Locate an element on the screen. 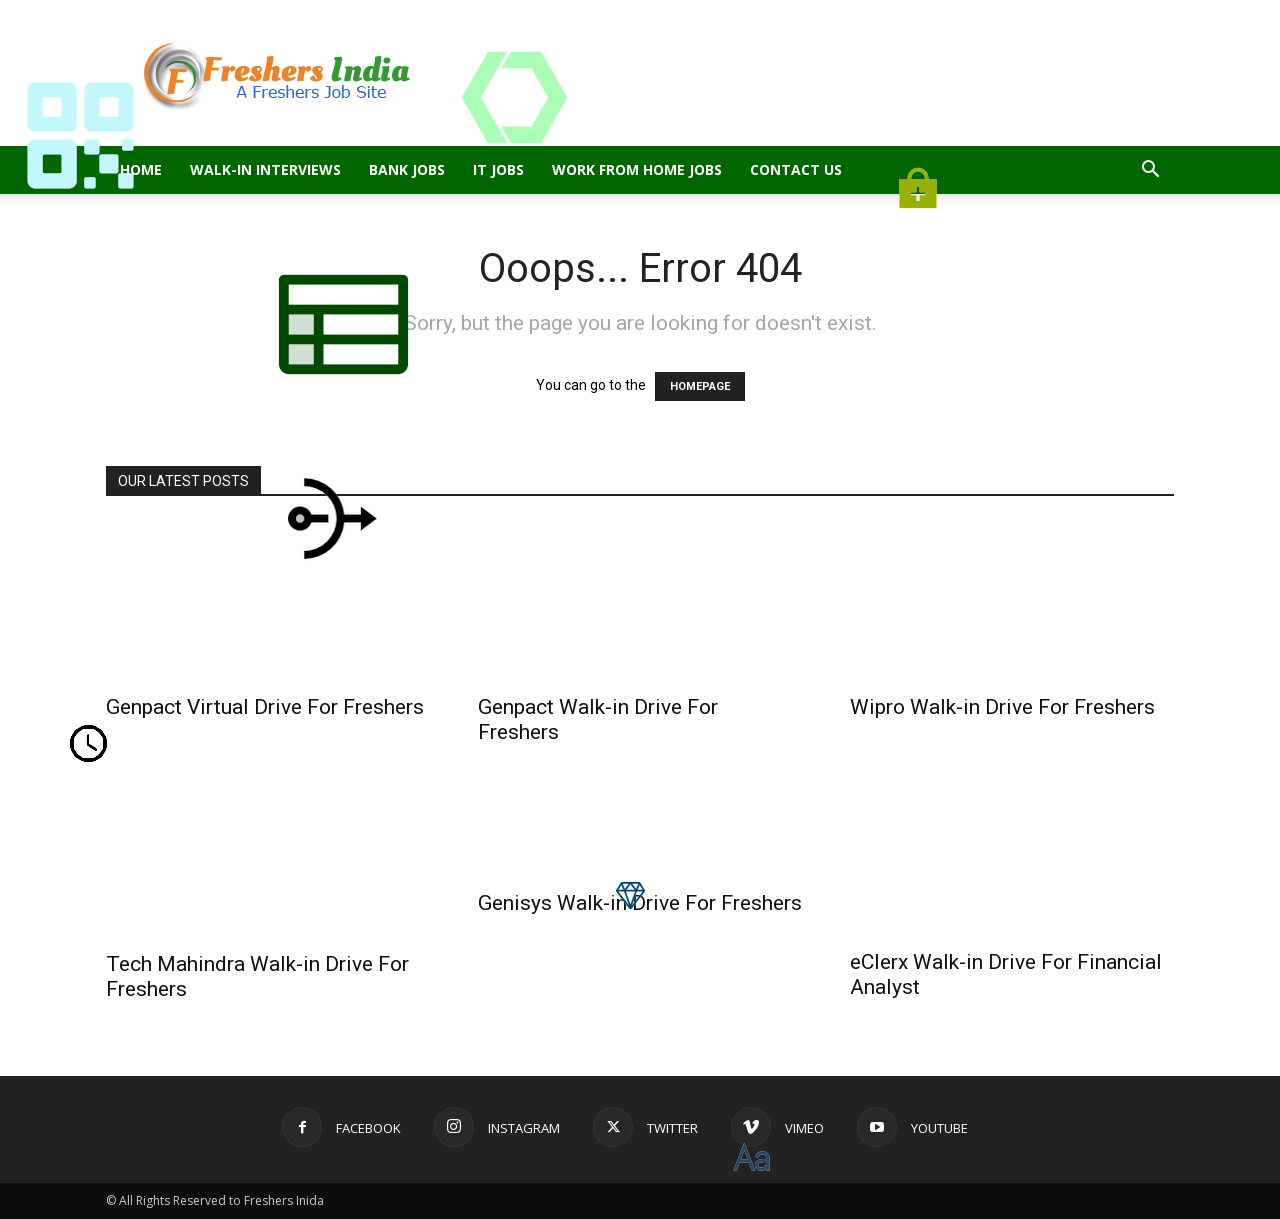 The height and width of the screenshot is (1219, 1280). indicates premium or pro membership status is located at coordinates (630, 895).